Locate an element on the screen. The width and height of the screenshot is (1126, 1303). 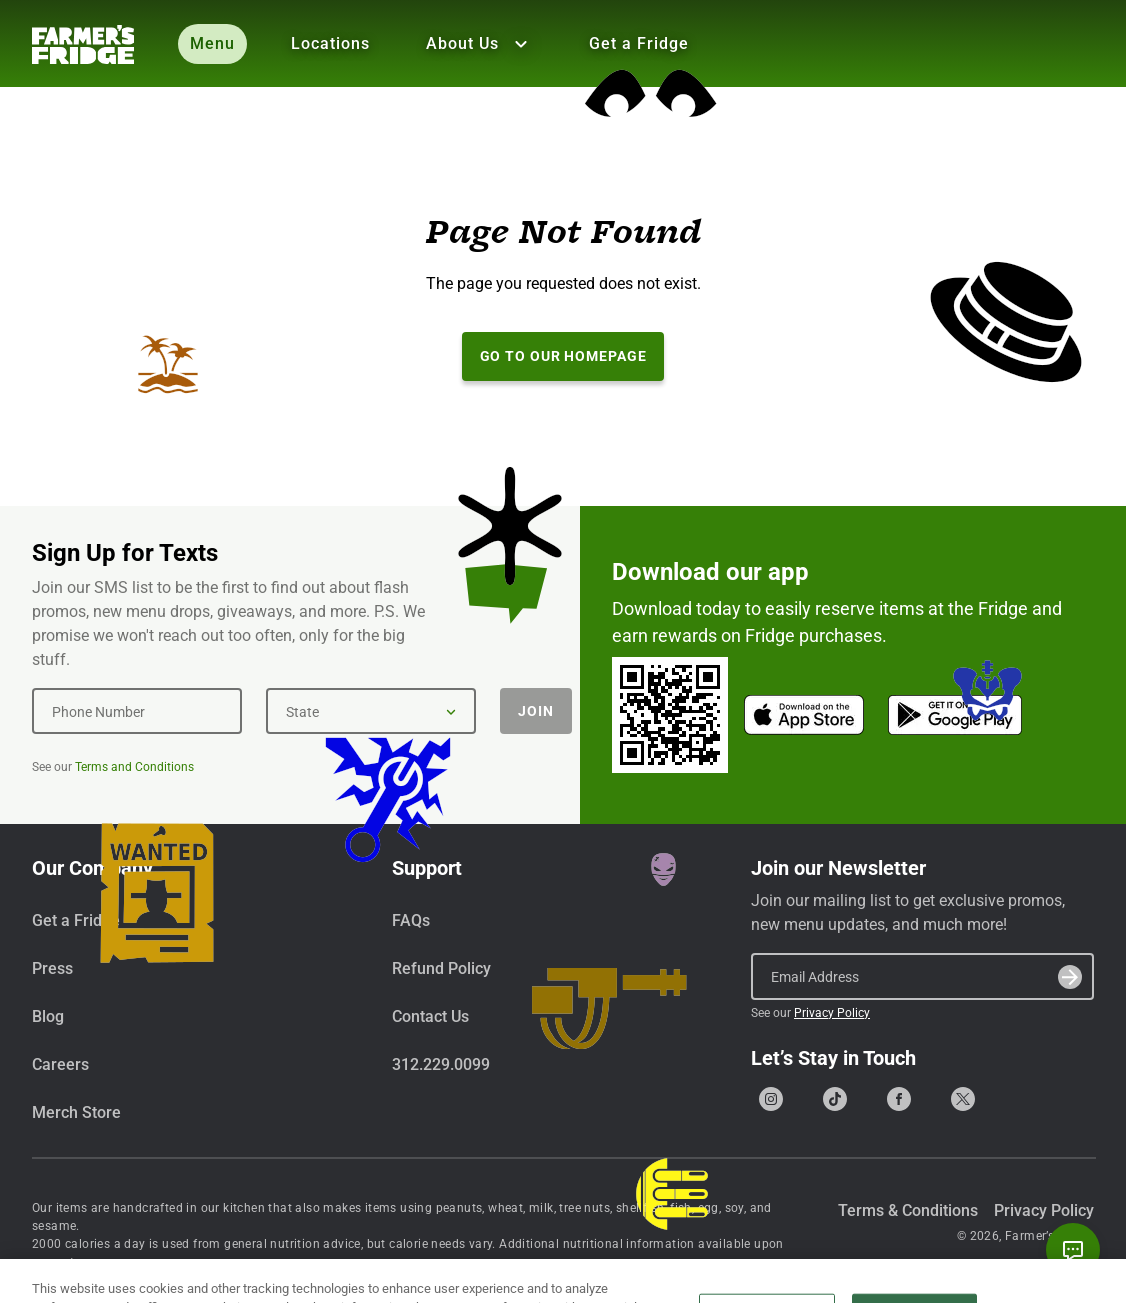
select a villain or antagonist character is located at coordinates (663, 869).